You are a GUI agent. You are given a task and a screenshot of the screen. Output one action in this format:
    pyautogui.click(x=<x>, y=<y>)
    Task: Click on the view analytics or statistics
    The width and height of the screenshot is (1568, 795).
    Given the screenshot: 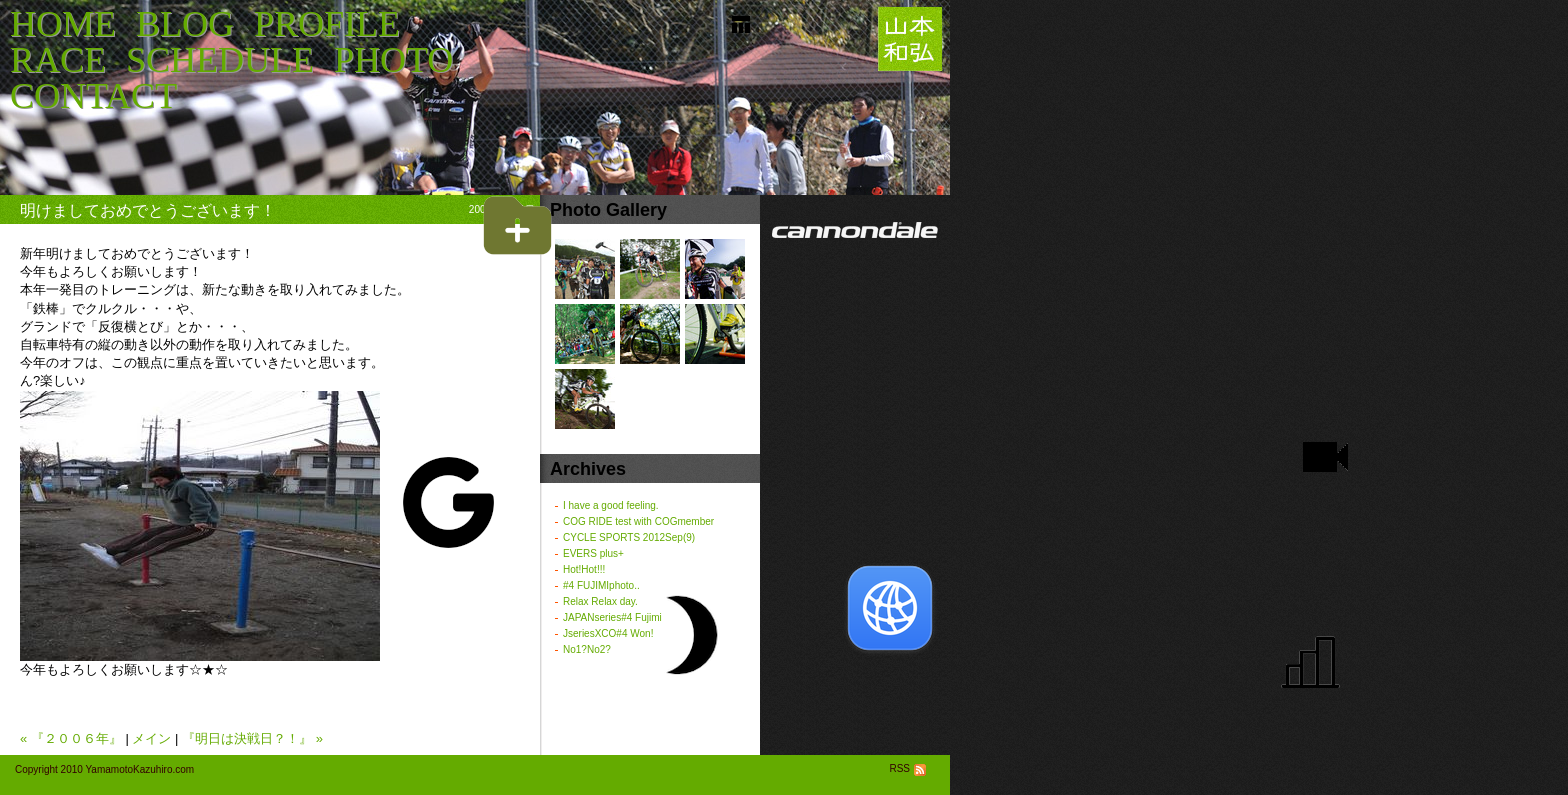 What is the action you would take?
    pyautogui.click(x=1310, y=663)
    